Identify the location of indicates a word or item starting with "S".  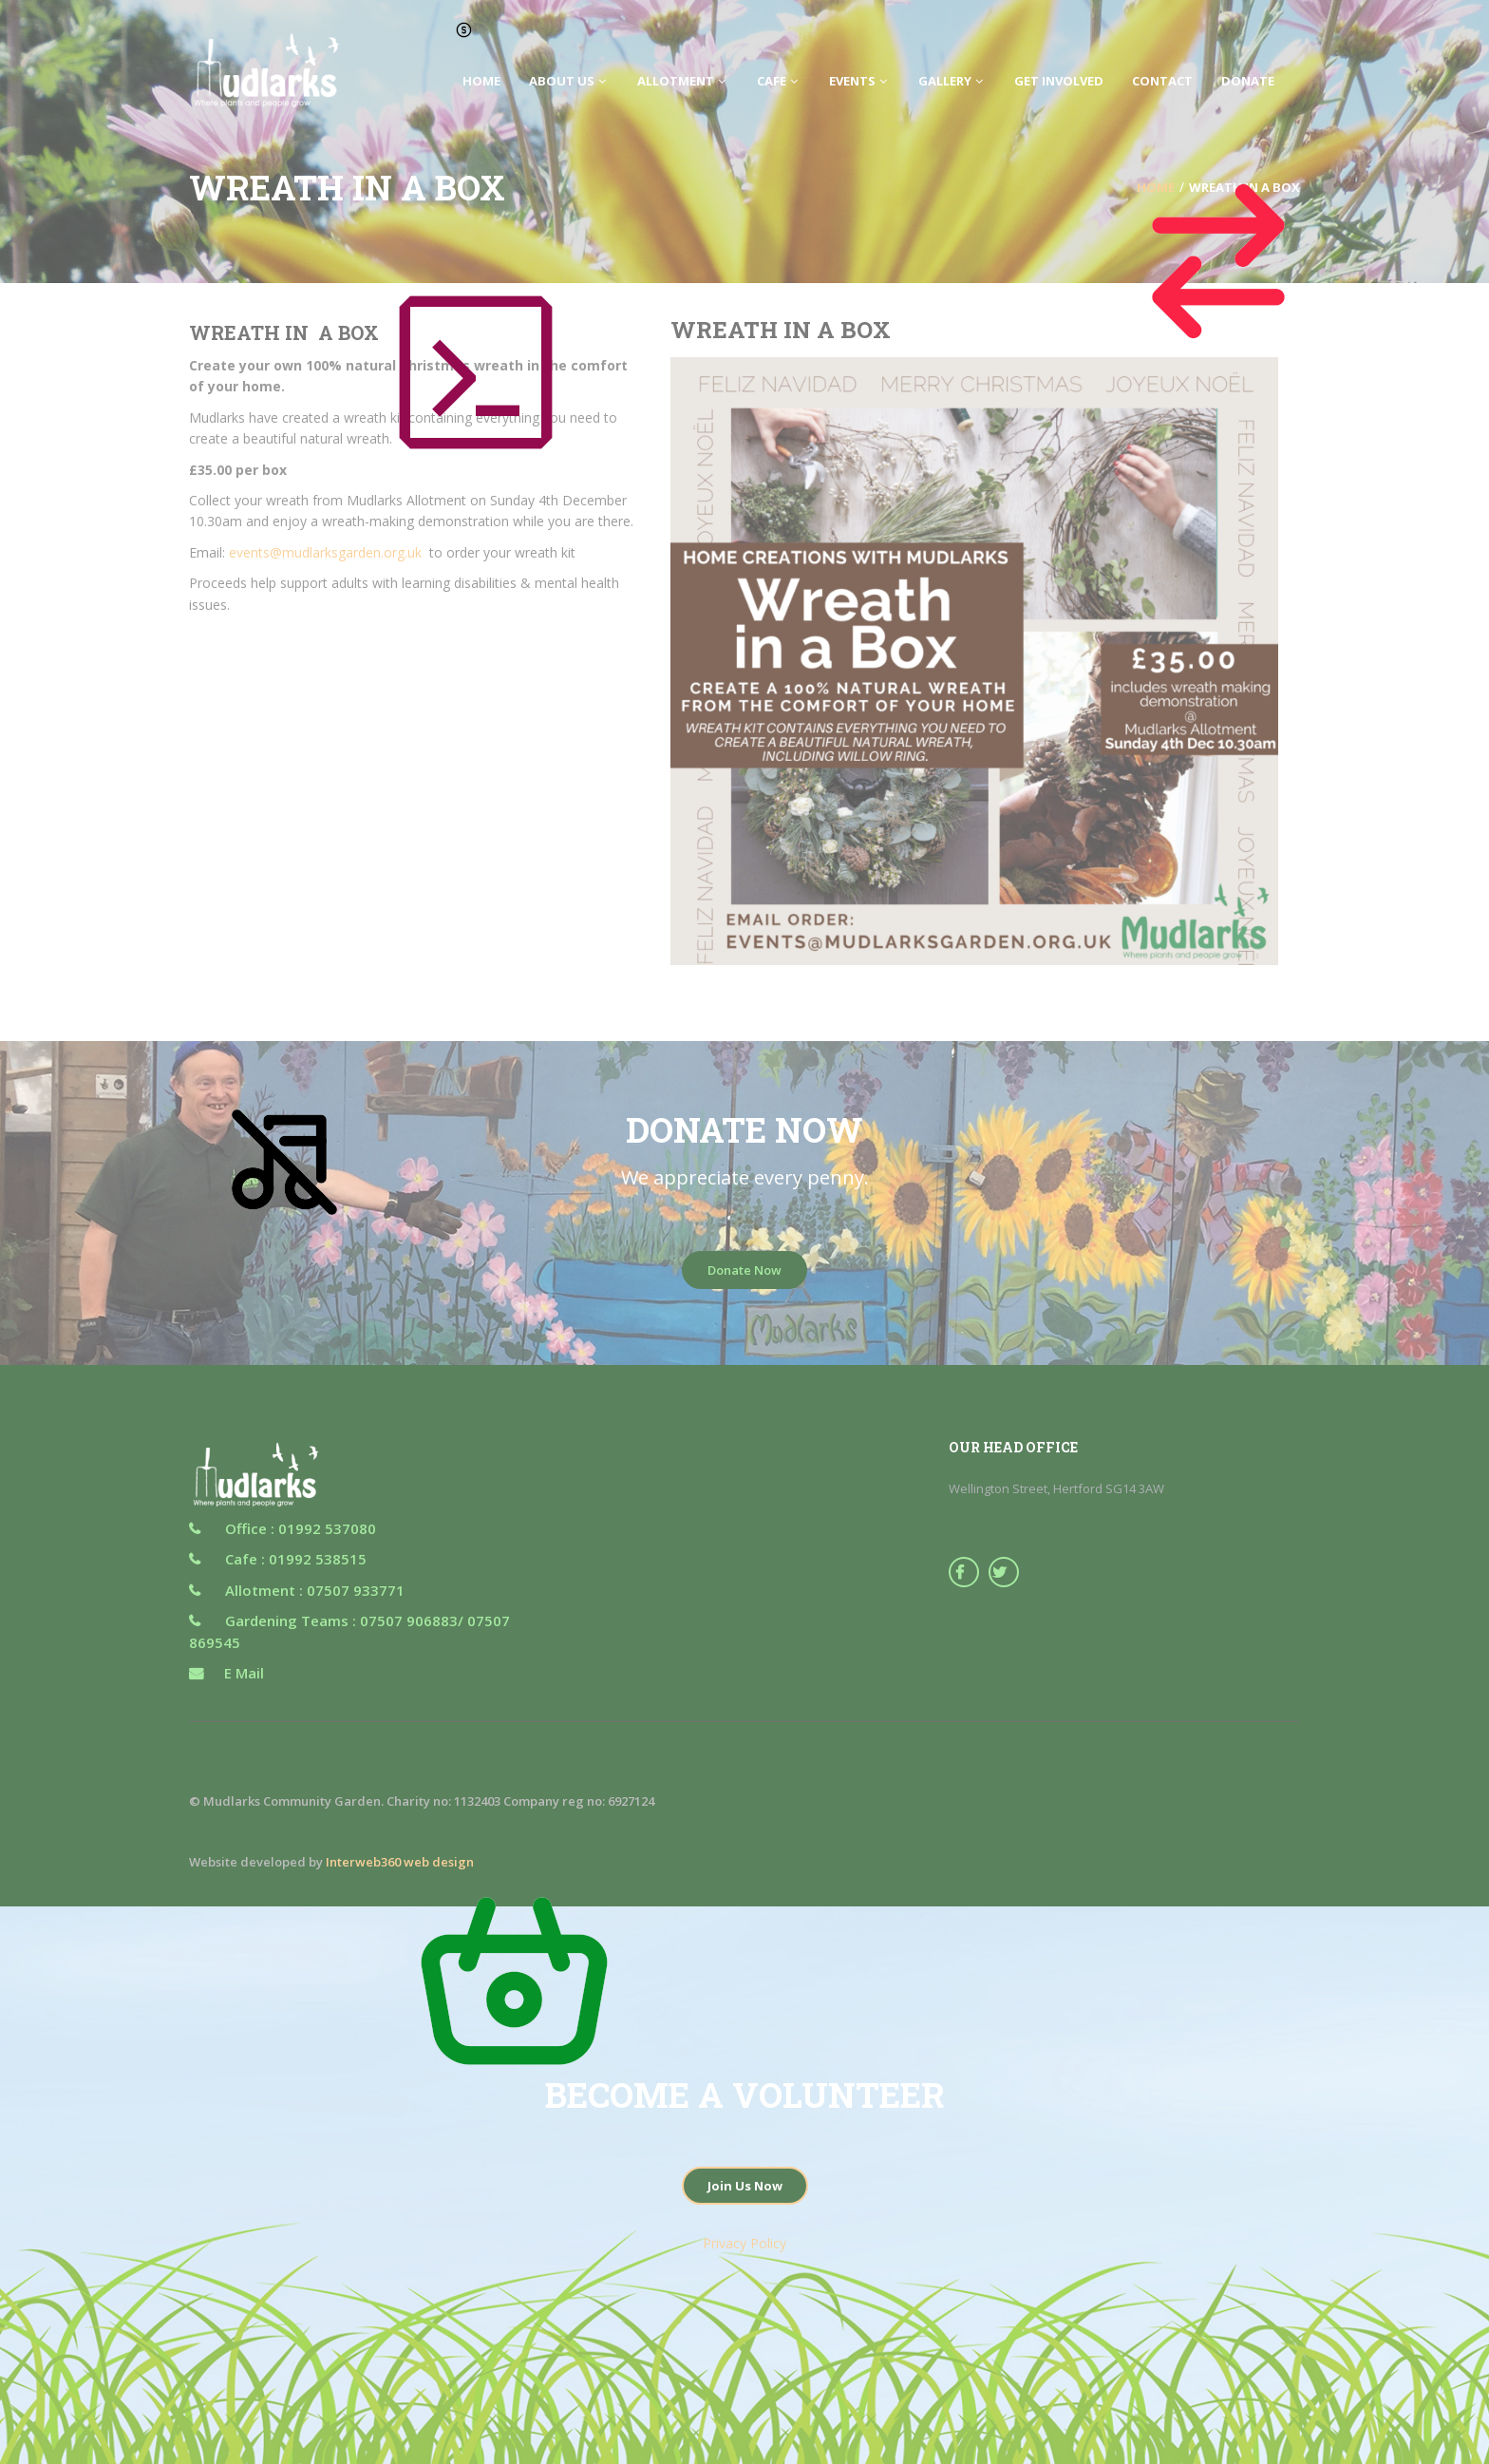
(463, 29).